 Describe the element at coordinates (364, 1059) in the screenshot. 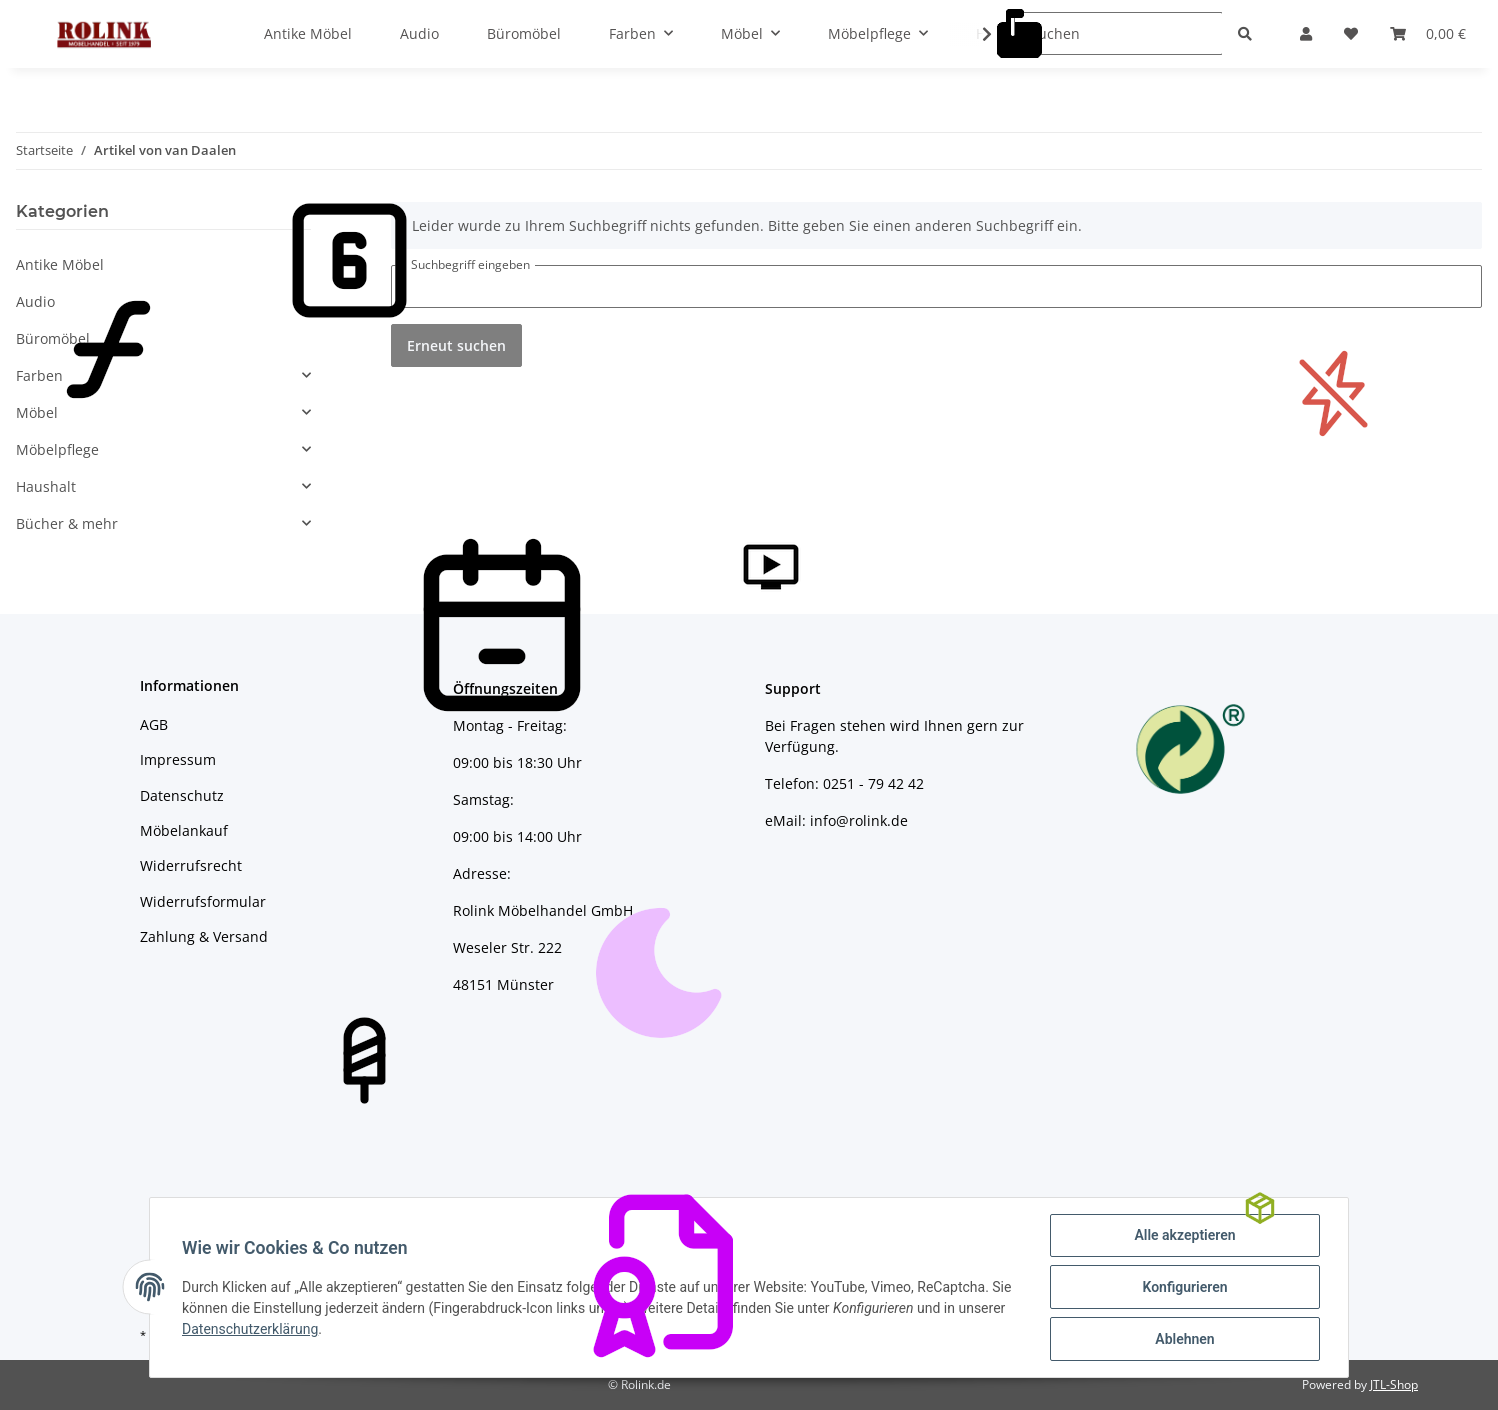

I see `browse desserts or frozen treats` at that location.